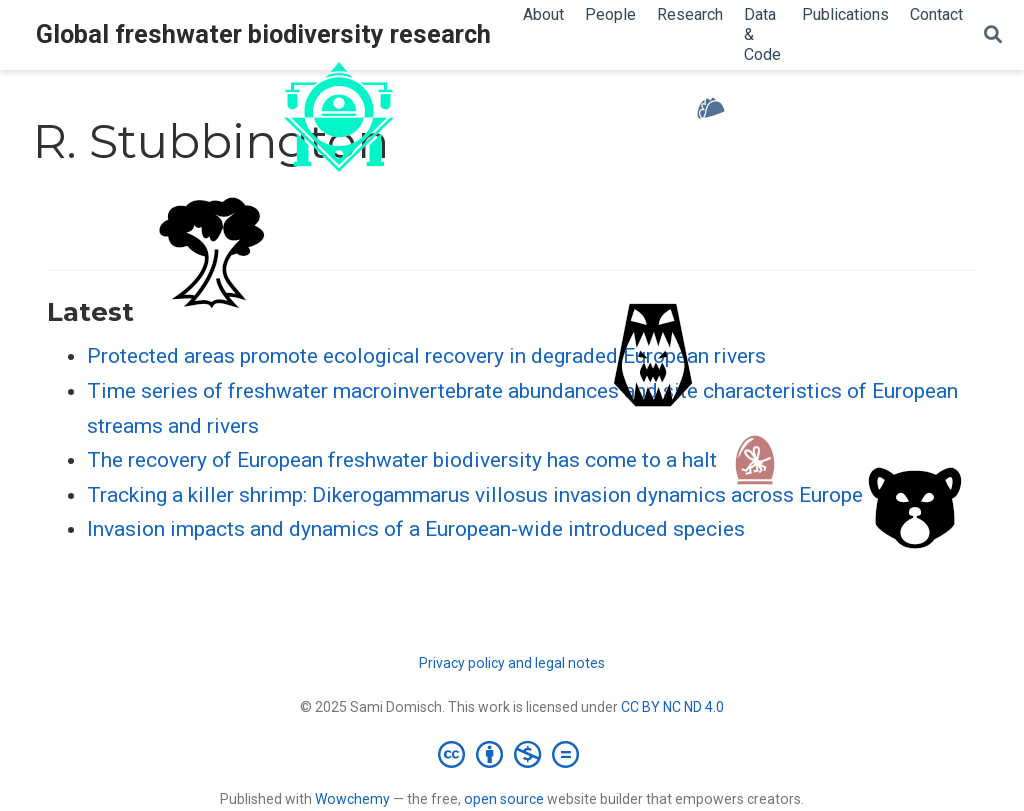 The width and height of the screenshot is (1024, 811). What do you see at coordinates (211, 252) in the screenshot?
I see `represents nature or environmental features in a game` at bounding box center [211, 252].